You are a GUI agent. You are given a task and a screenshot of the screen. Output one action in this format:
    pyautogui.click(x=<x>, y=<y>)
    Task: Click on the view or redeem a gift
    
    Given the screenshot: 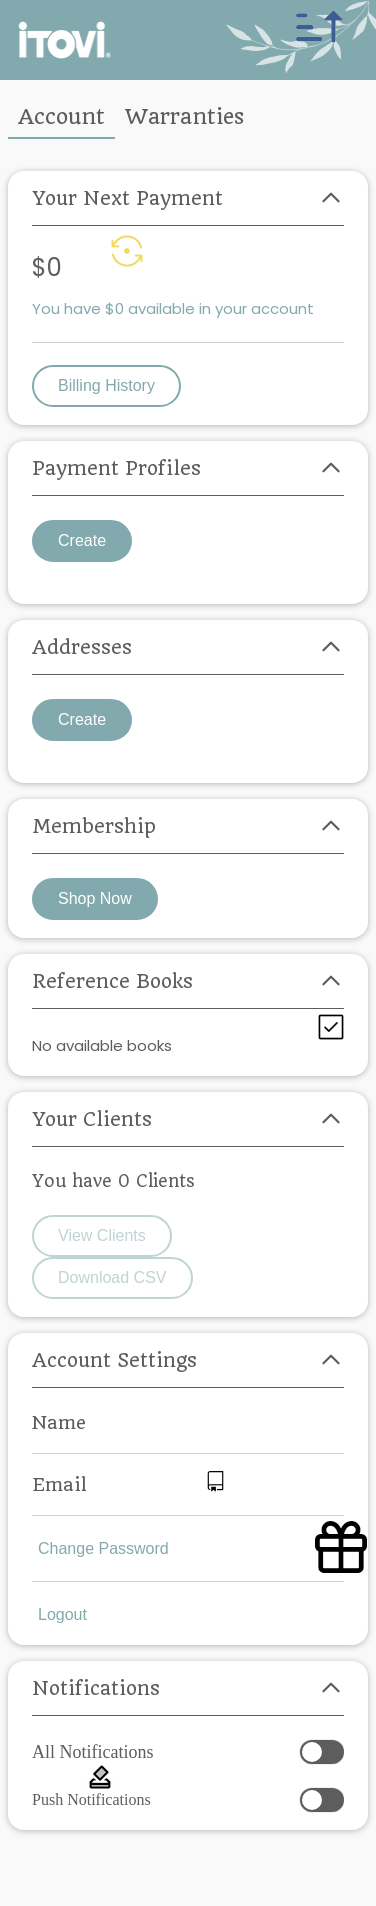 What is the action you would take?
    pyautogui.click(x=341, y=1547)
    